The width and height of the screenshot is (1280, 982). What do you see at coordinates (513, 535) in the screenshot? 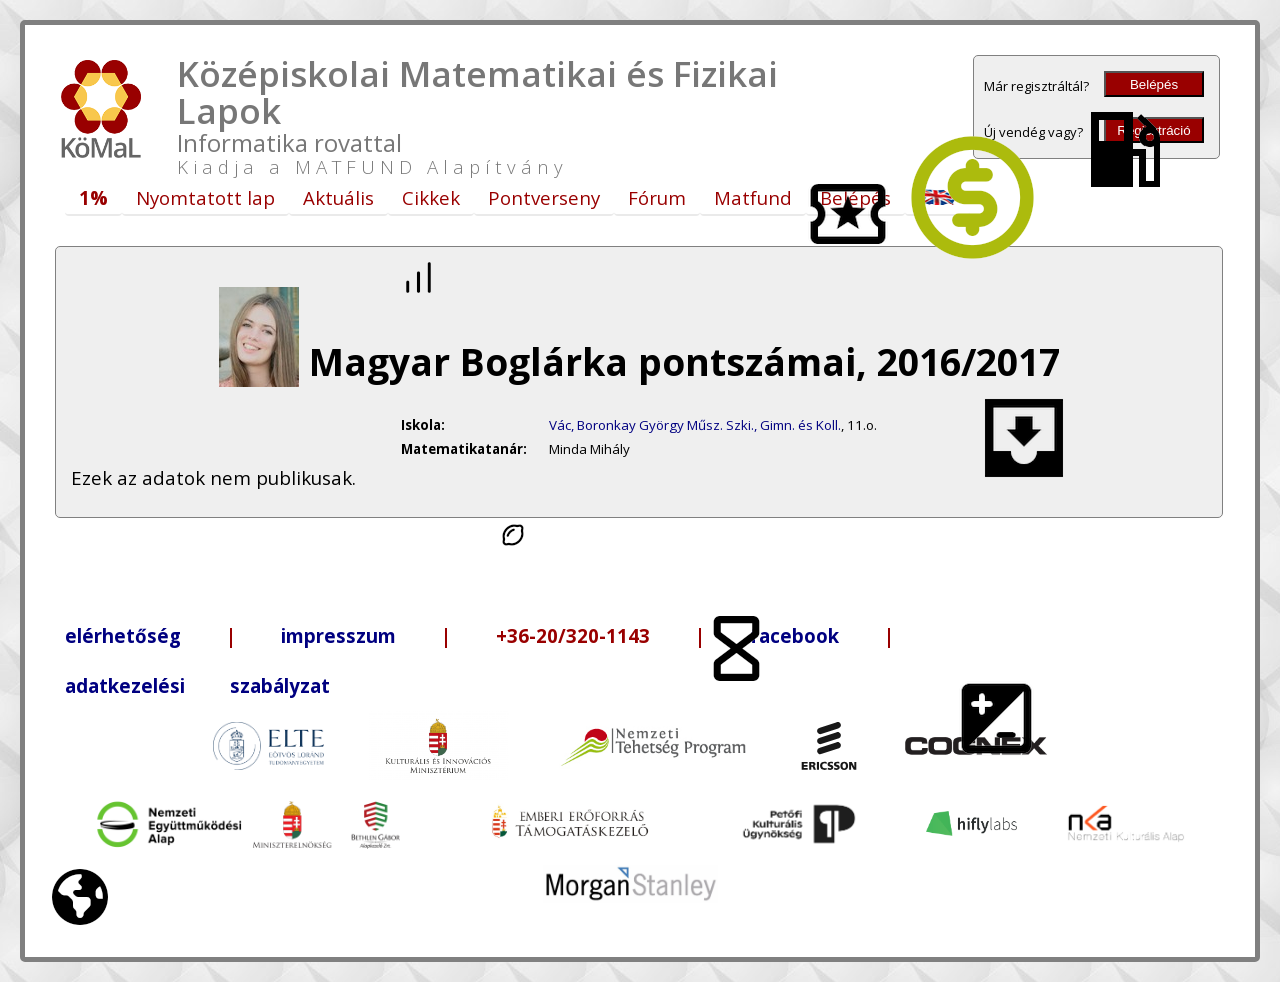
I see `indicates fresh or organic content` at bounding box center [513, 535].